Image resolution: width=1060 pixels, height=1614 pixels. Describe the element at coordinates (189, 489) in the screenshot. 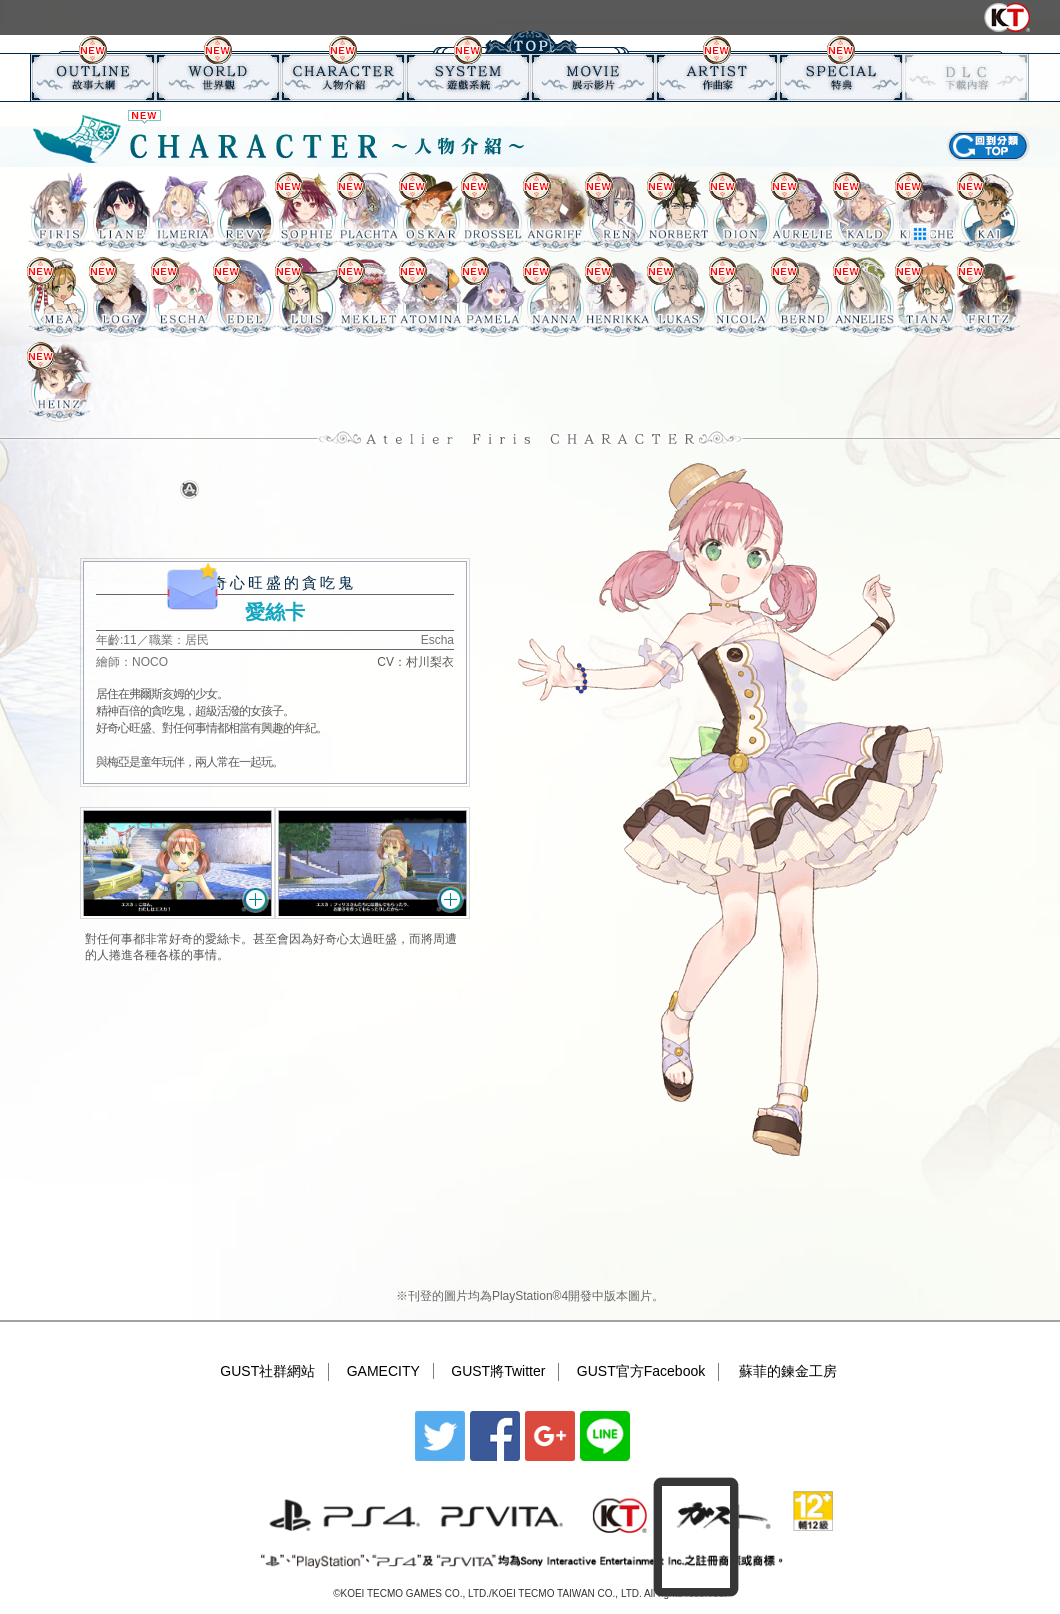

I see `check for available software updates` at that location.